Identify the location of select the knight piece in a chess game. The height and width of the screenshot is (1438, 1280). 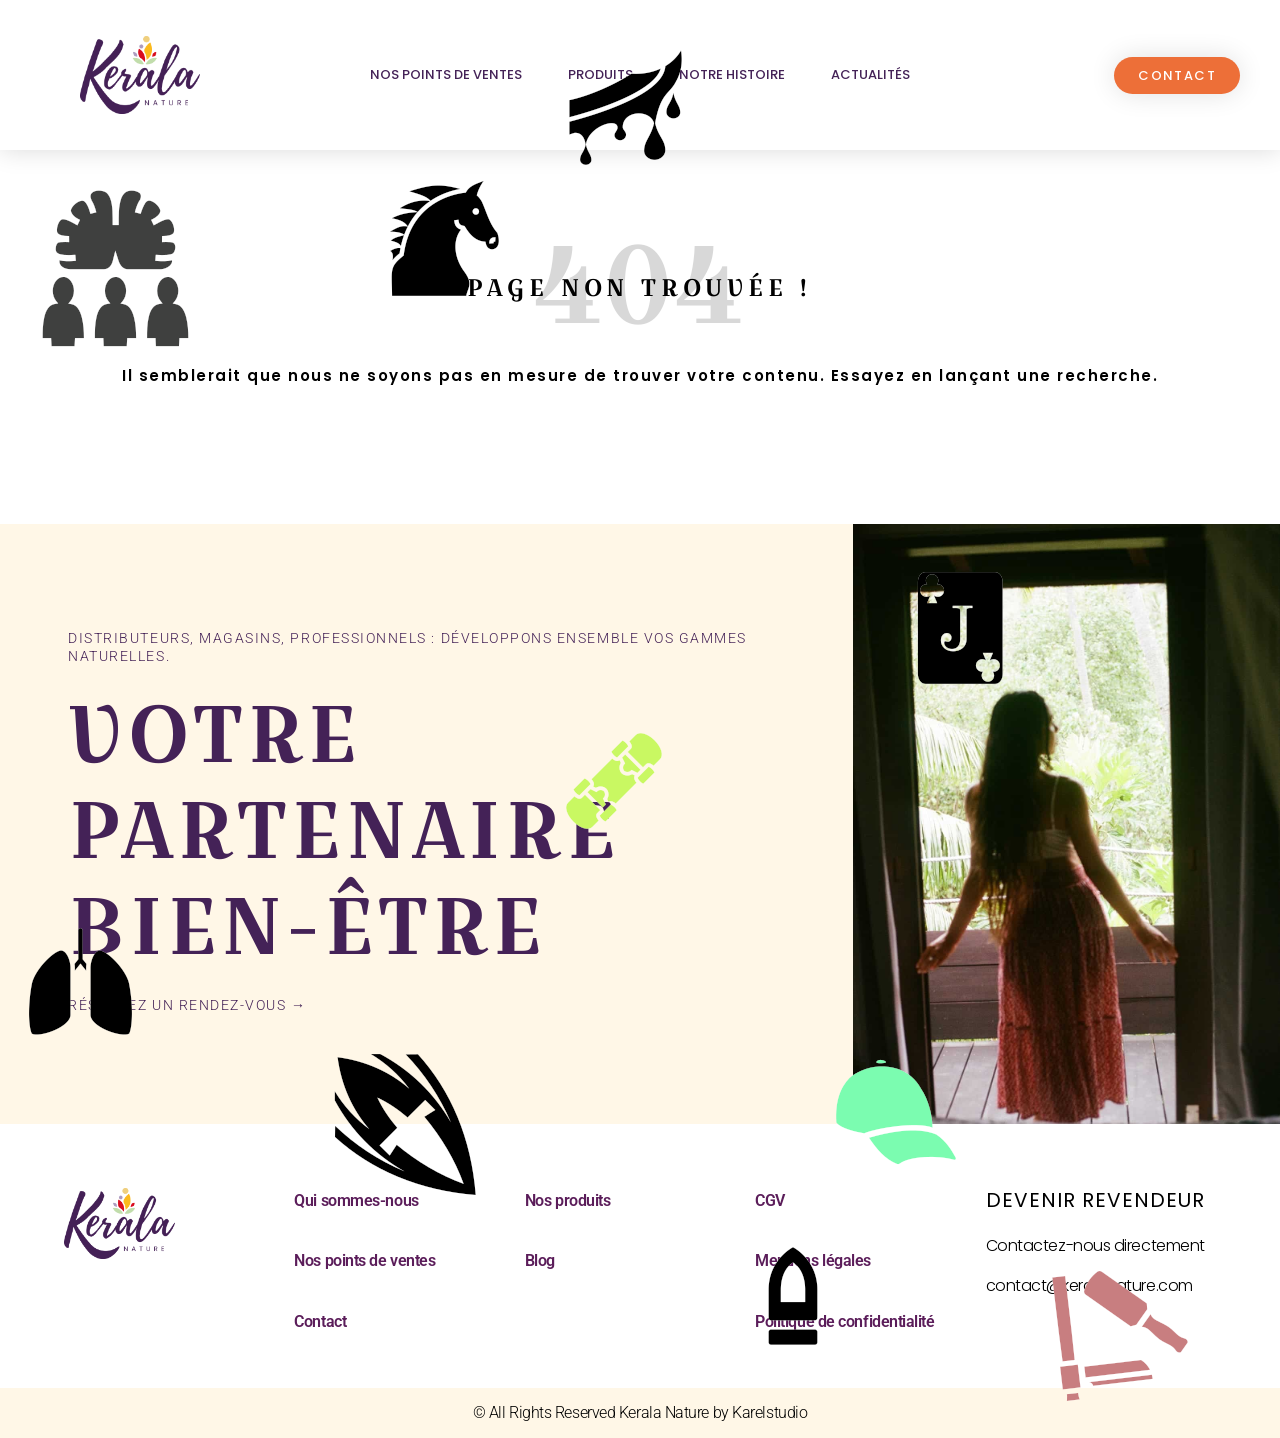
(448, 239).